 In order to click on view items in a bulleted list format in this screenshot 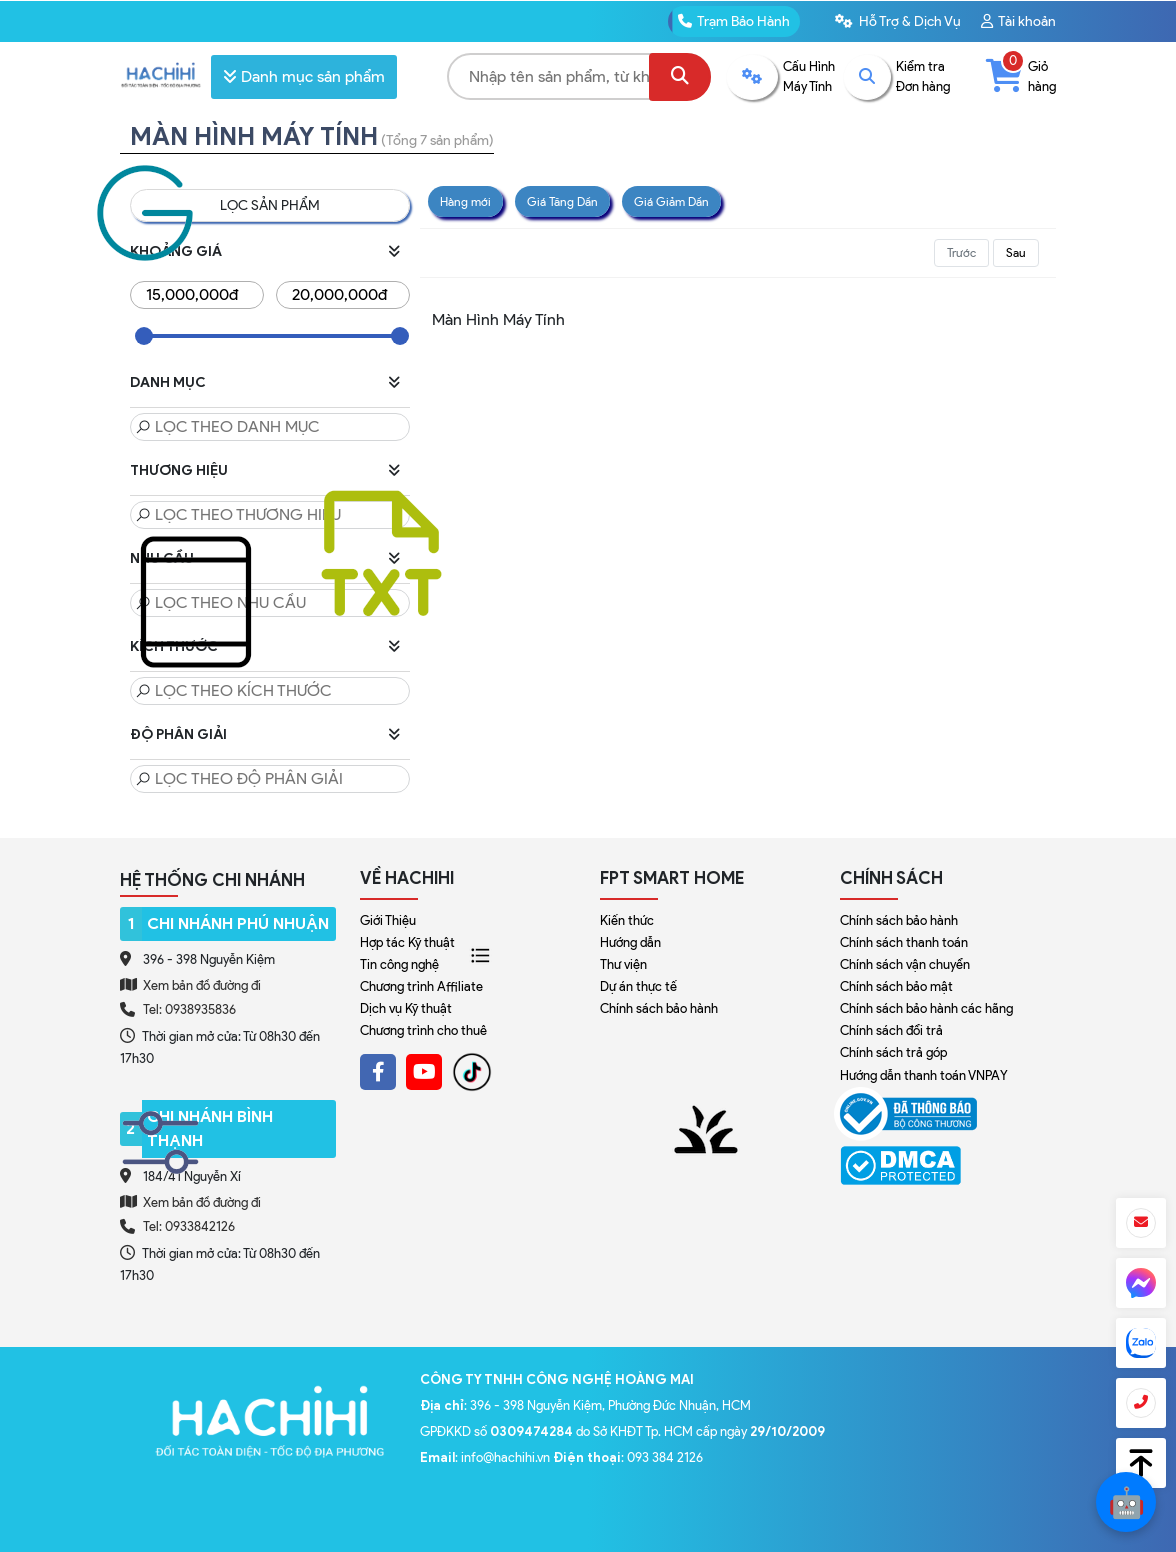, I will do `click(480, 955)`.